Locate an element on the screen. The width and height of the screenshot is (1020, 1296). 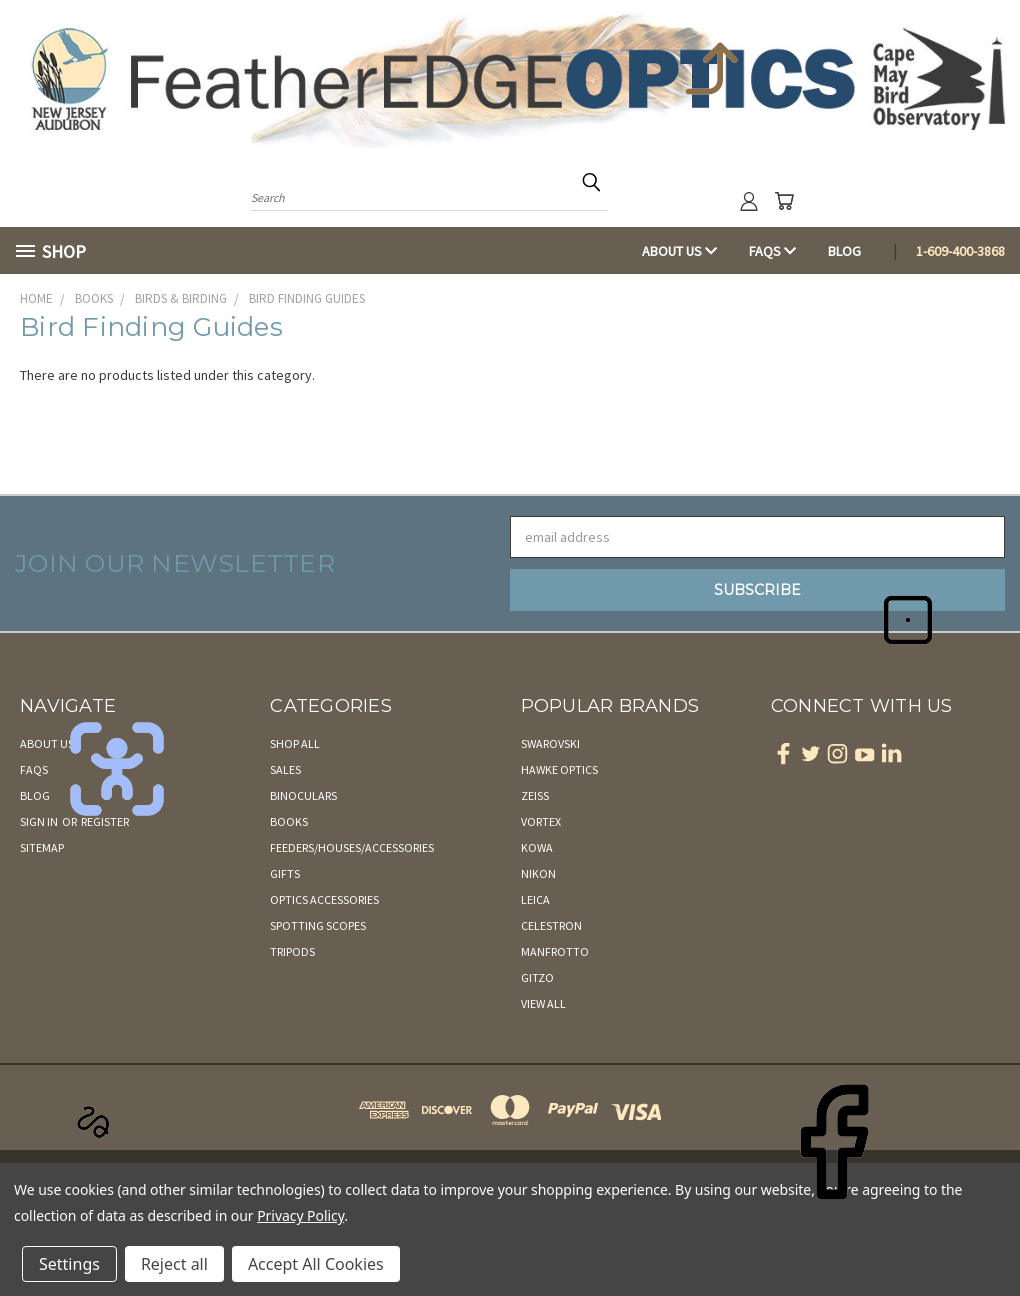
open Facebook app is located at coordinates (832, 1142).